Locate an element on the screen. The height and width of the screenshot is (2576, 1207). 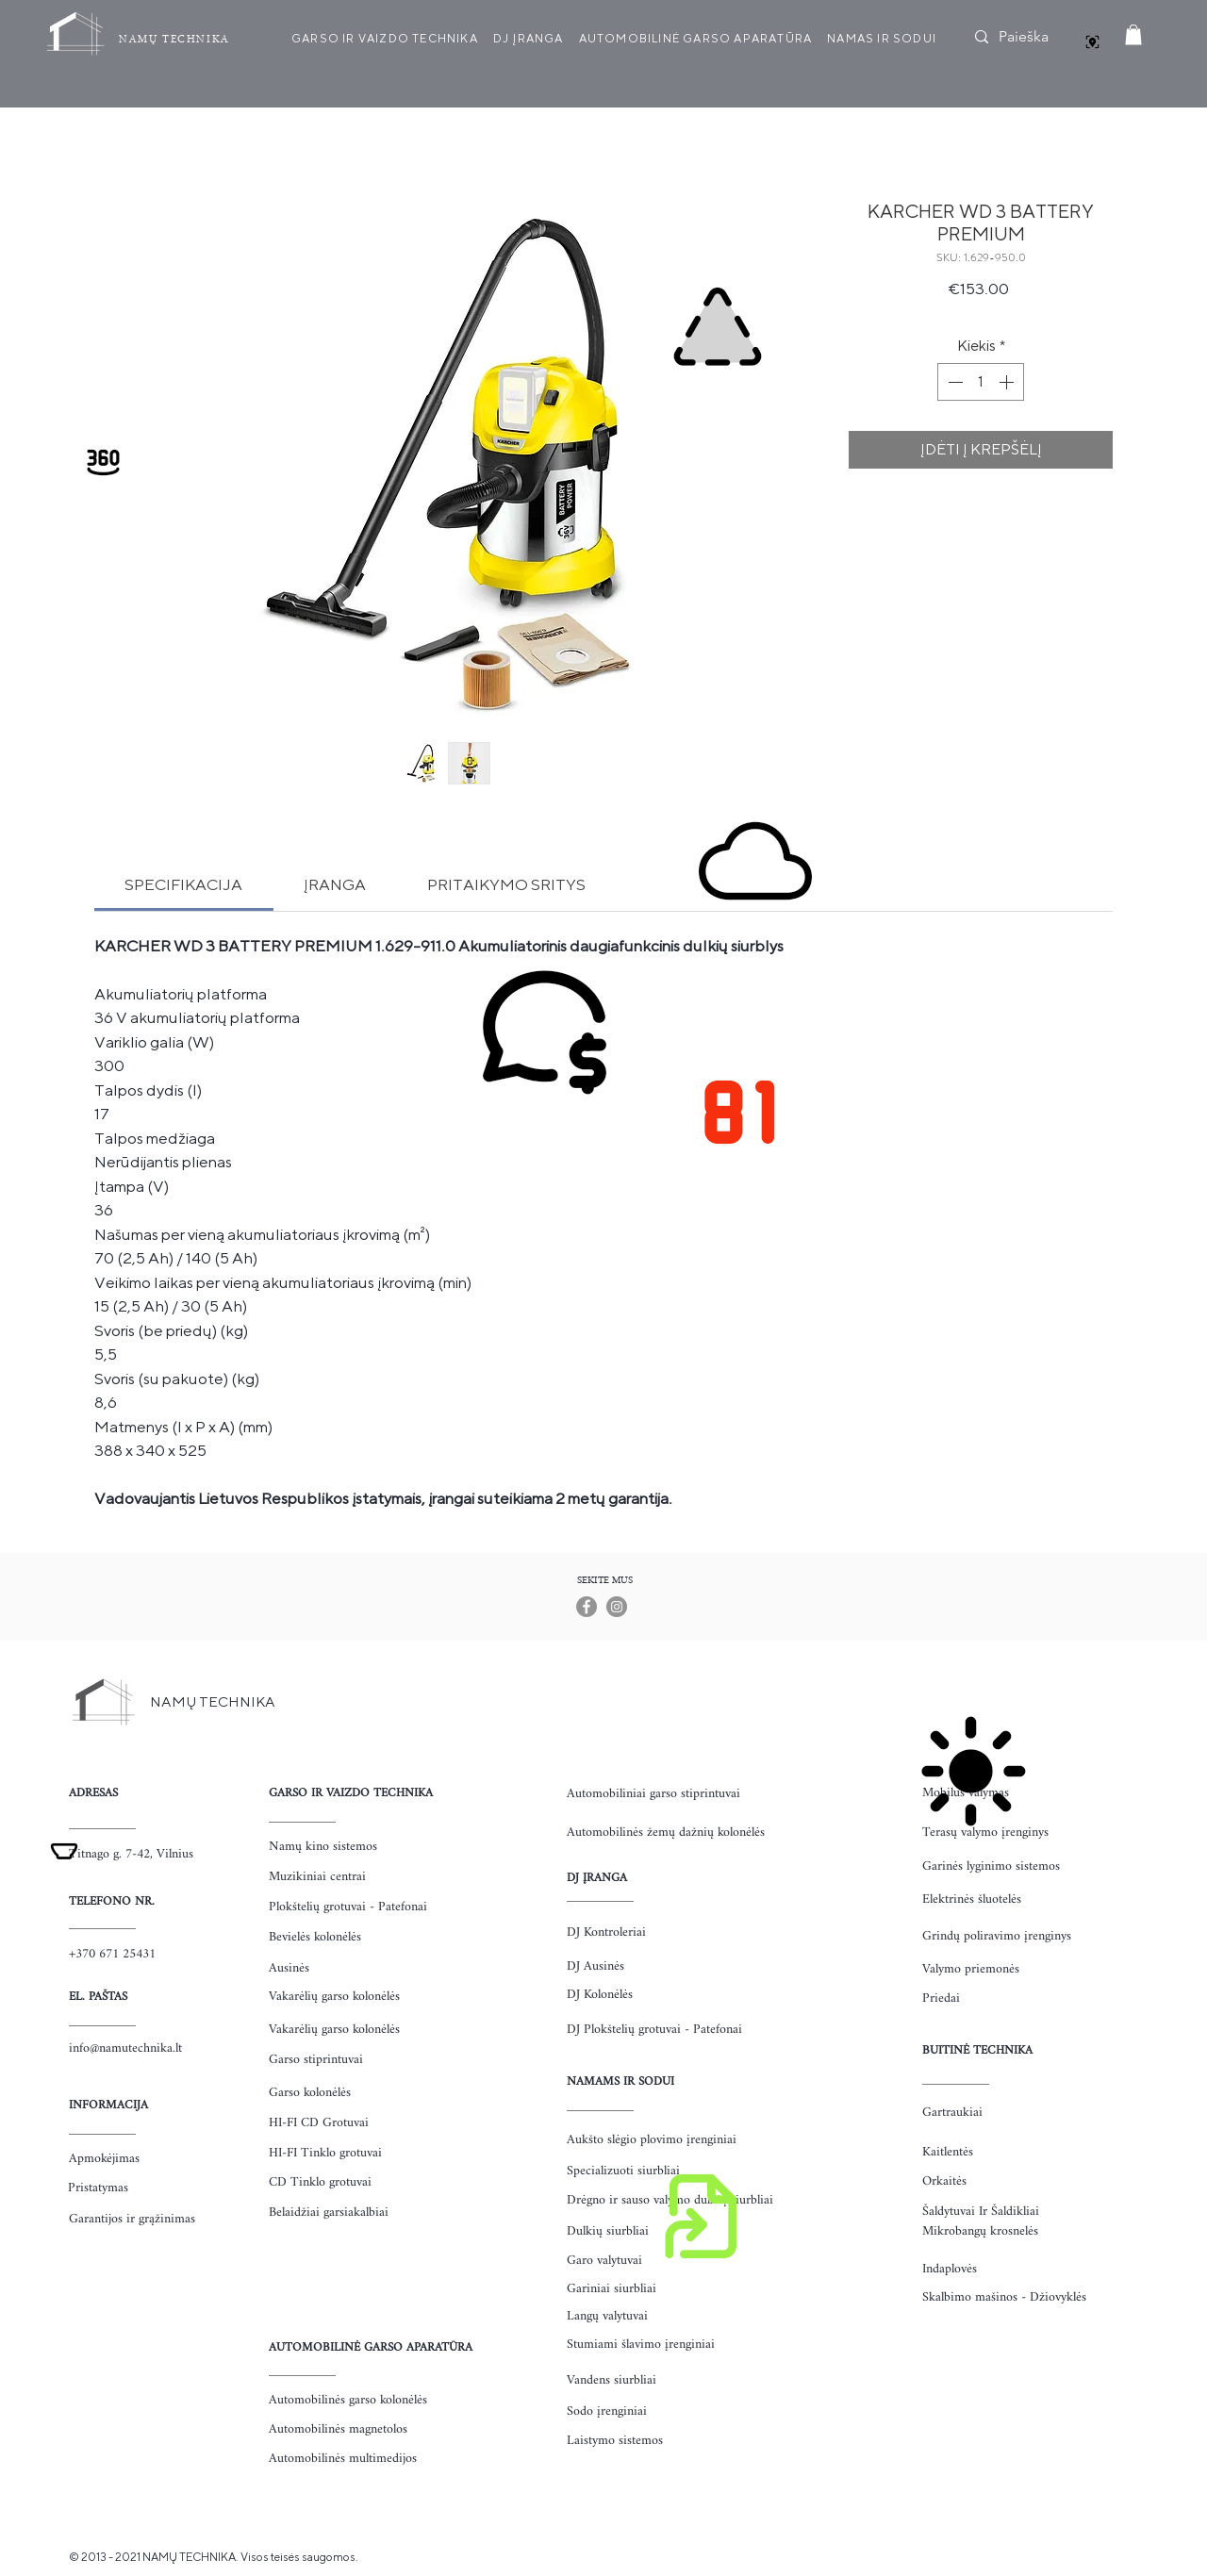
send or receive payment messages is located at coordinates (544, 1026).